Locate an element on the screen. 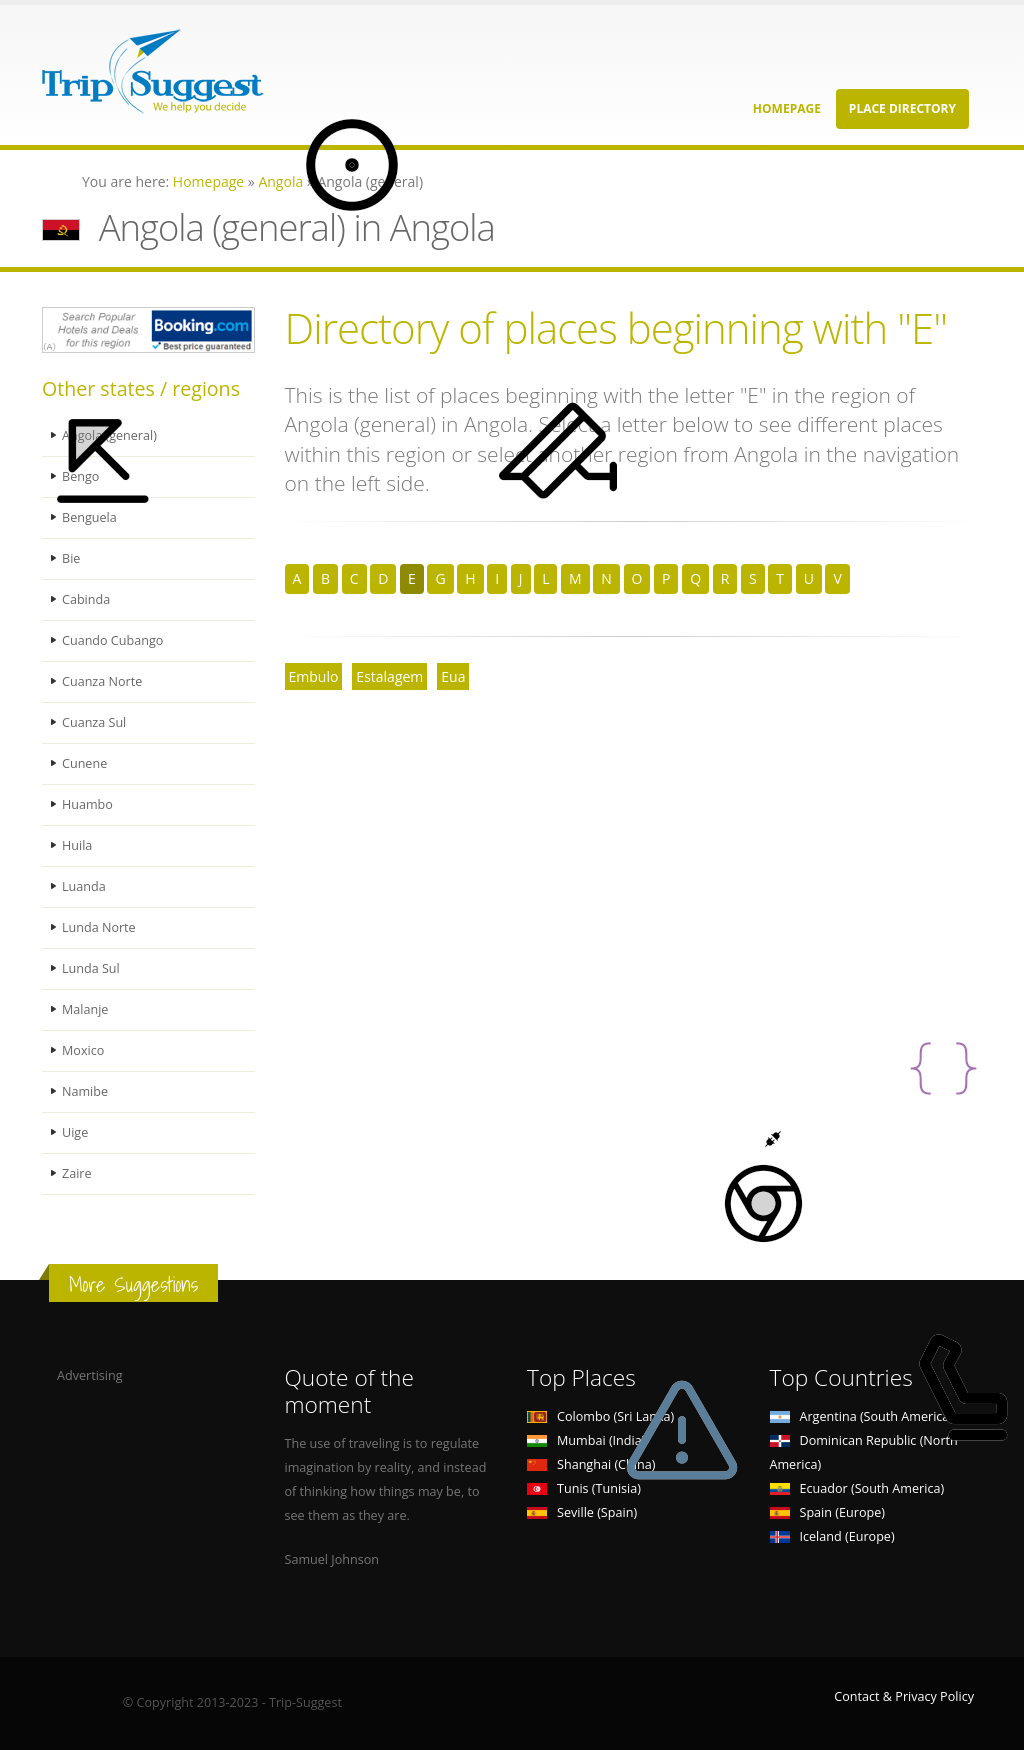 The image size is (1024, 1750). enable focus or concentration mode is located at coordinates (352, 165).